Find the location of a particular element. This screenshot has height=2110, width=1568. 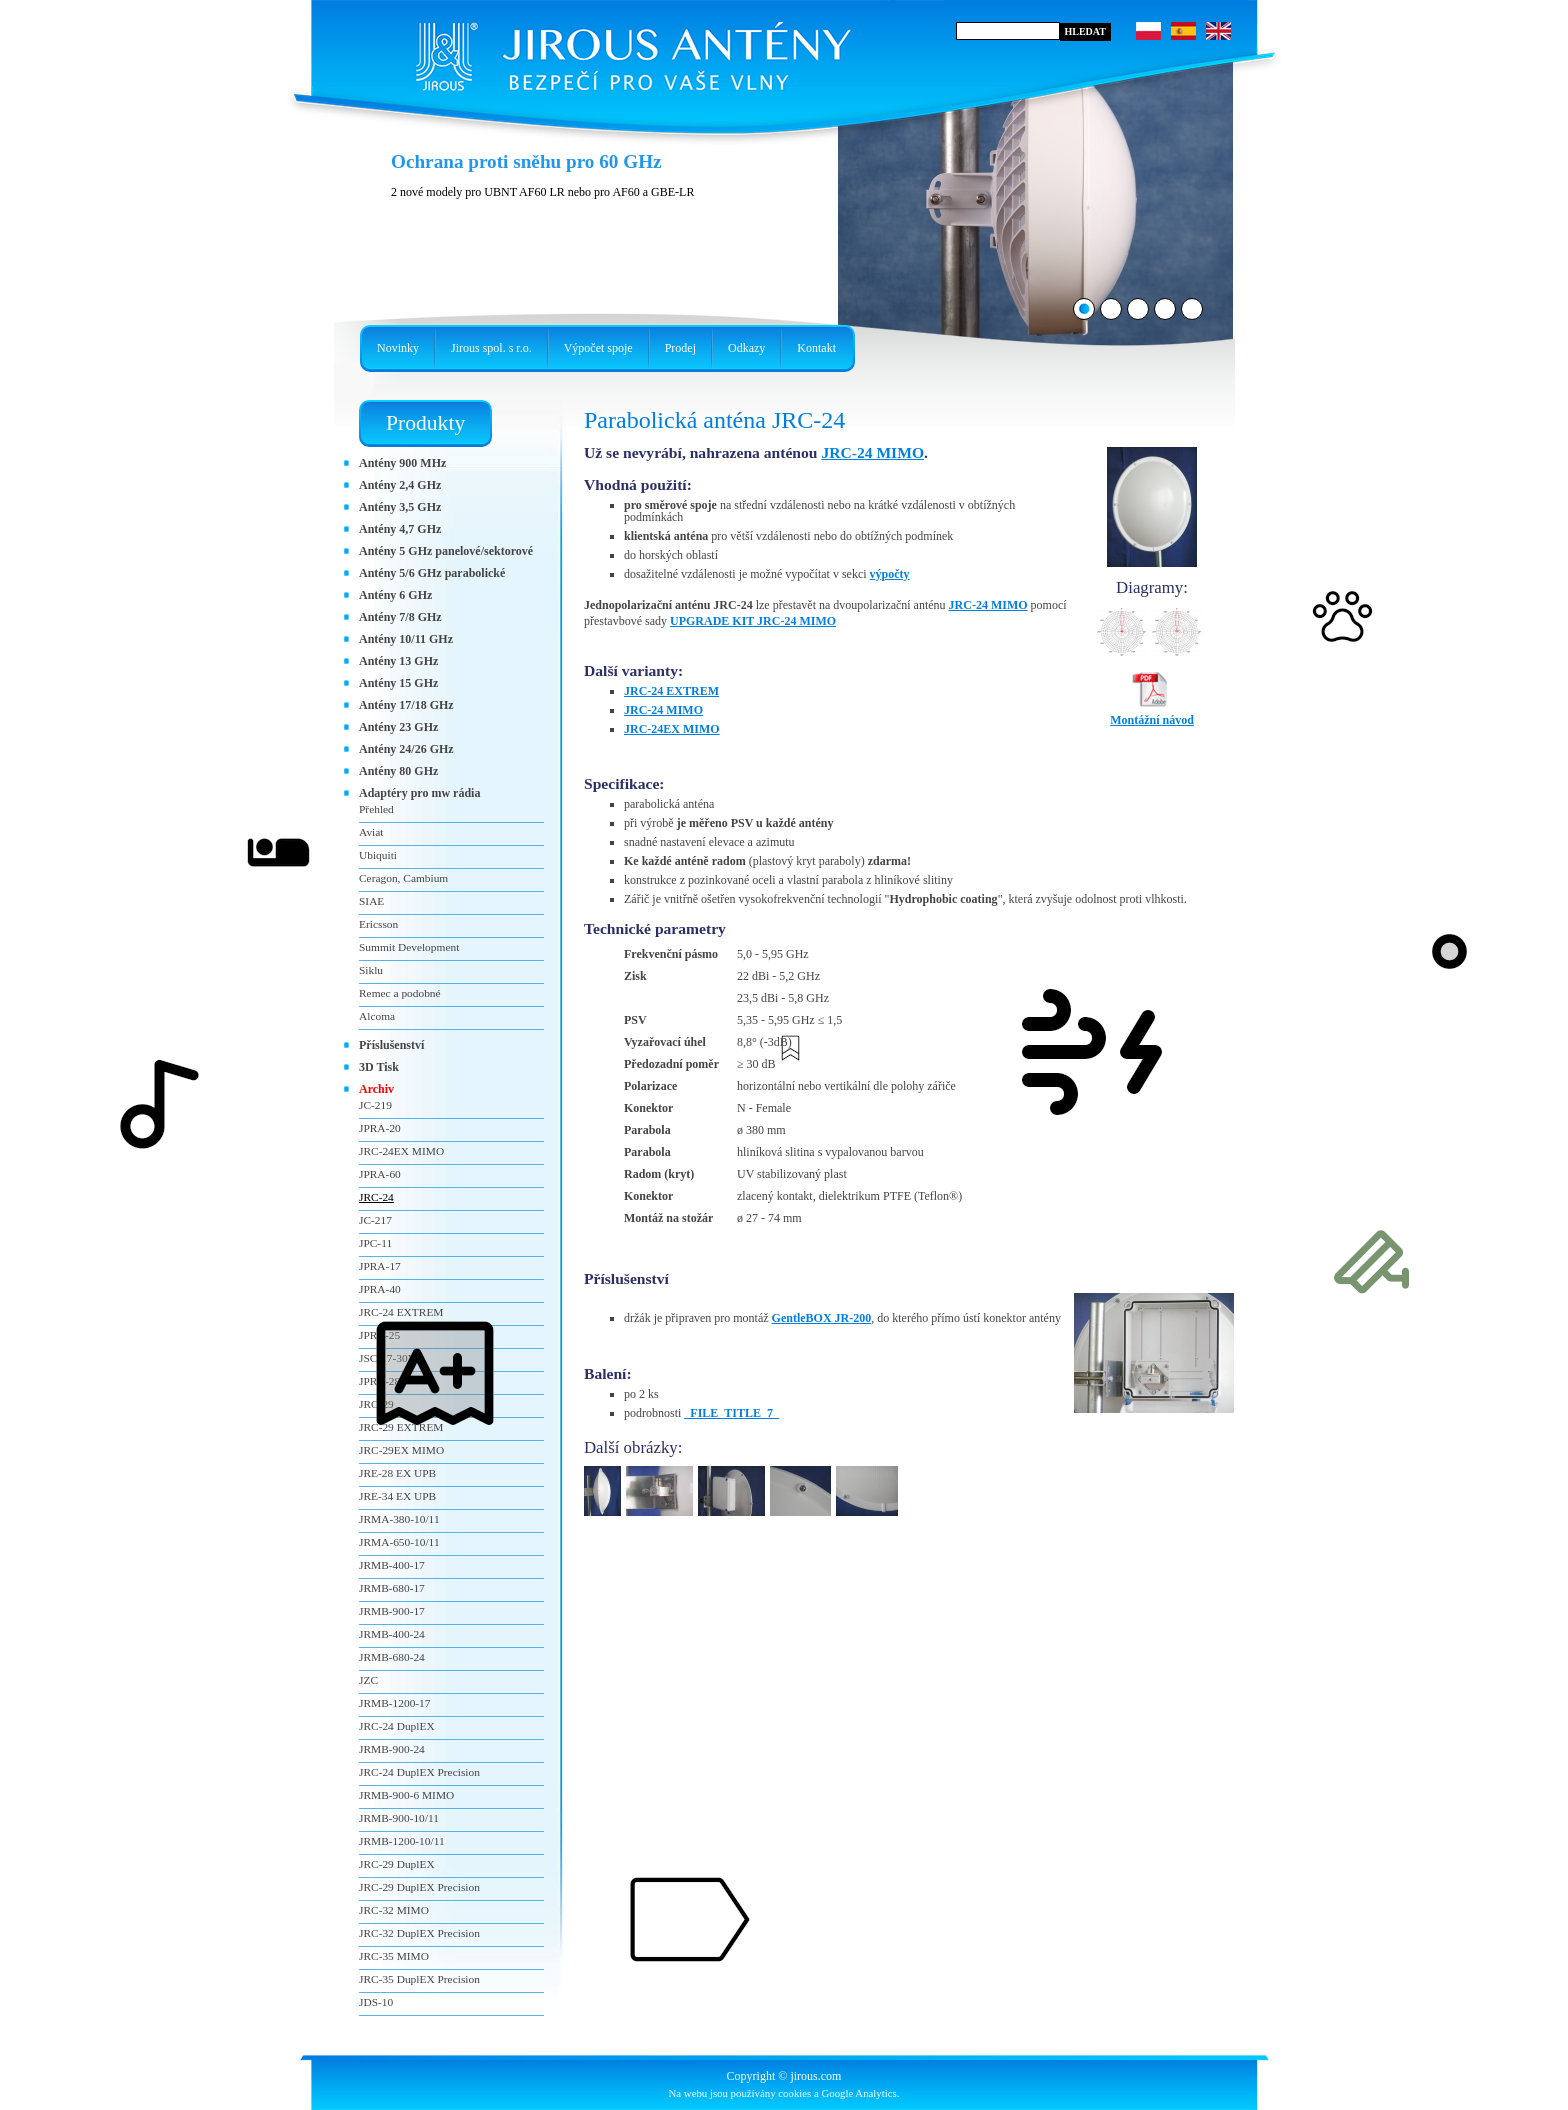

wind power or wind energy generation is located at coordinates (1092, 1052).